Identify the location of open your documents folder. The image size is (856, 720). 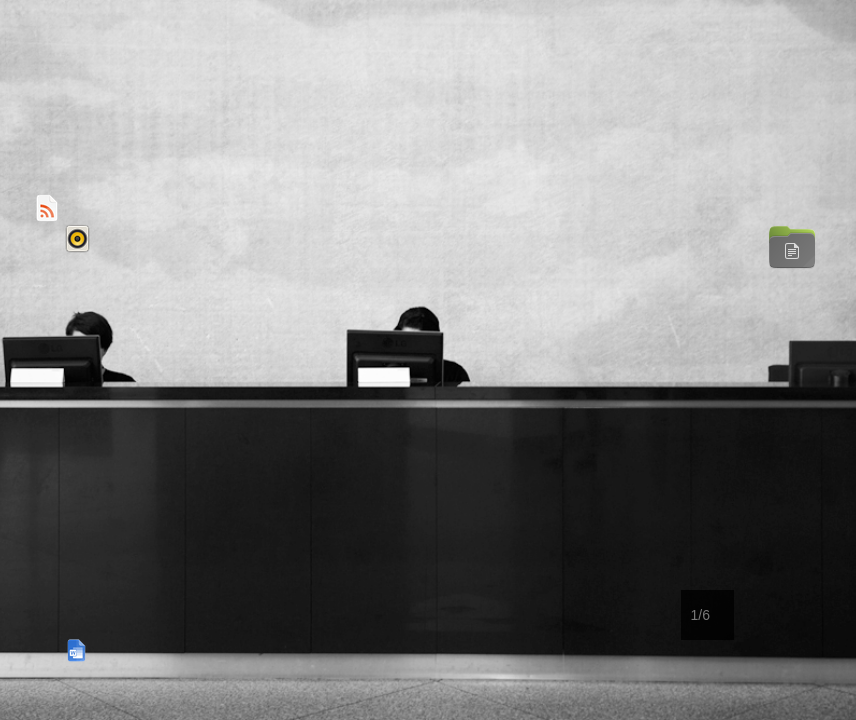
(792, 247).